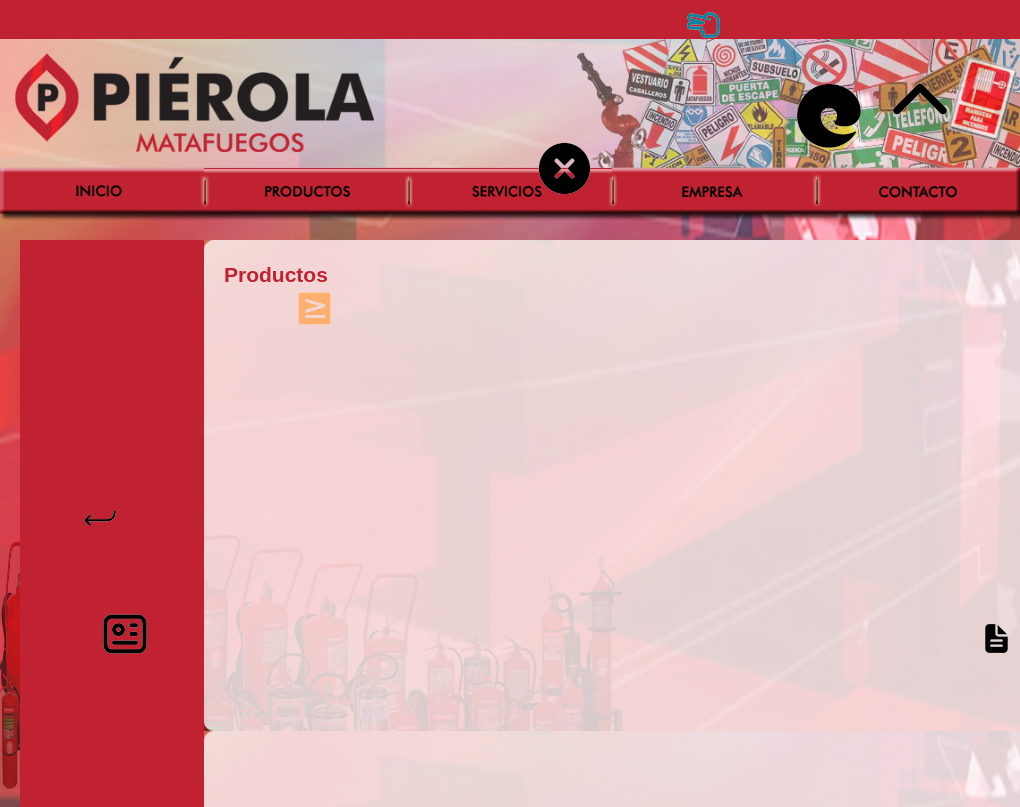 Image resolution: width=1020 pixels, height=807 pixels. I want to click on return to previous screen or step, so click(100, 518).